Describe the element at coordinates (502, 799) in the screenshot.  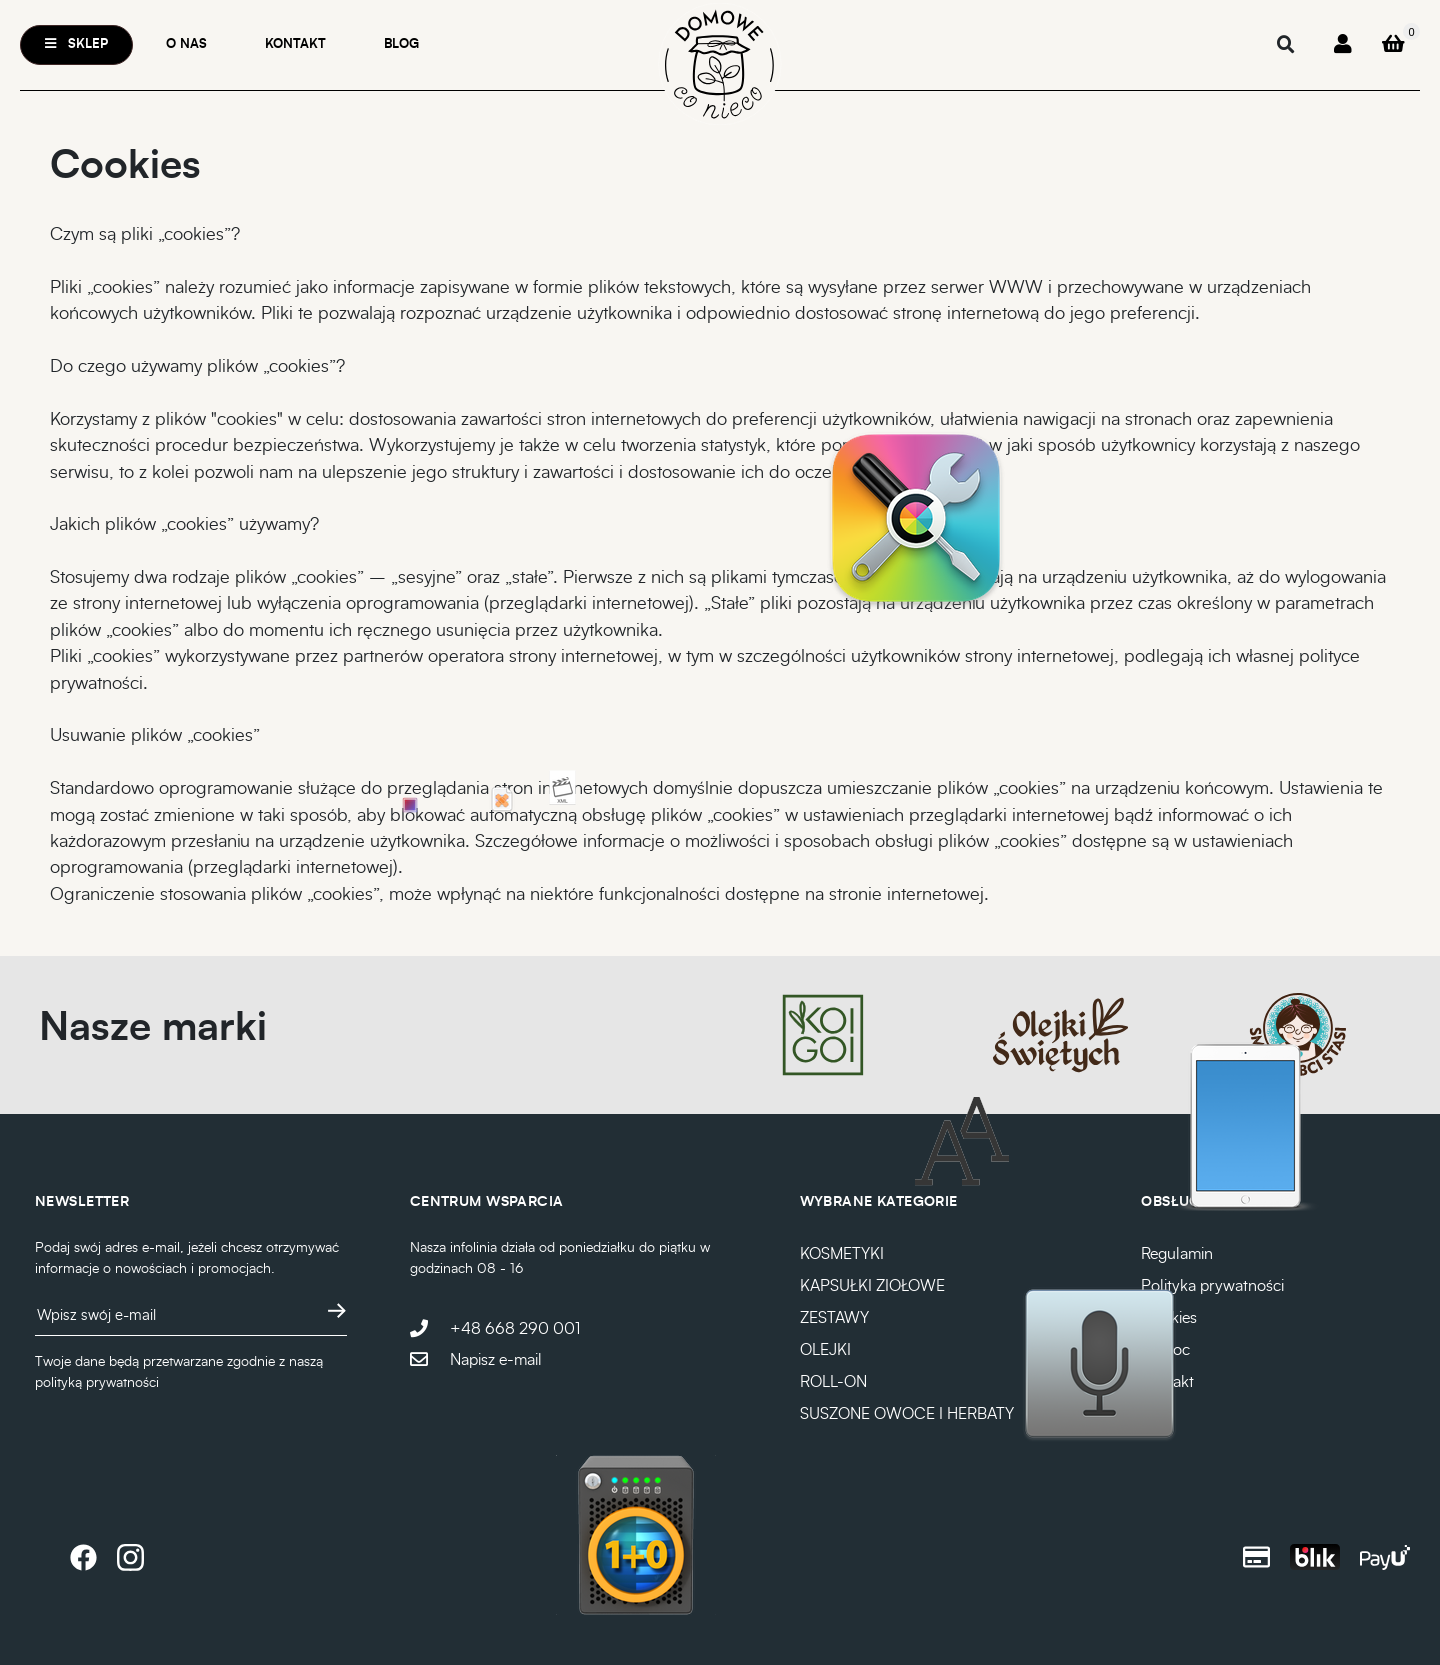
I see `a patch or diff file for code changes` at that location.